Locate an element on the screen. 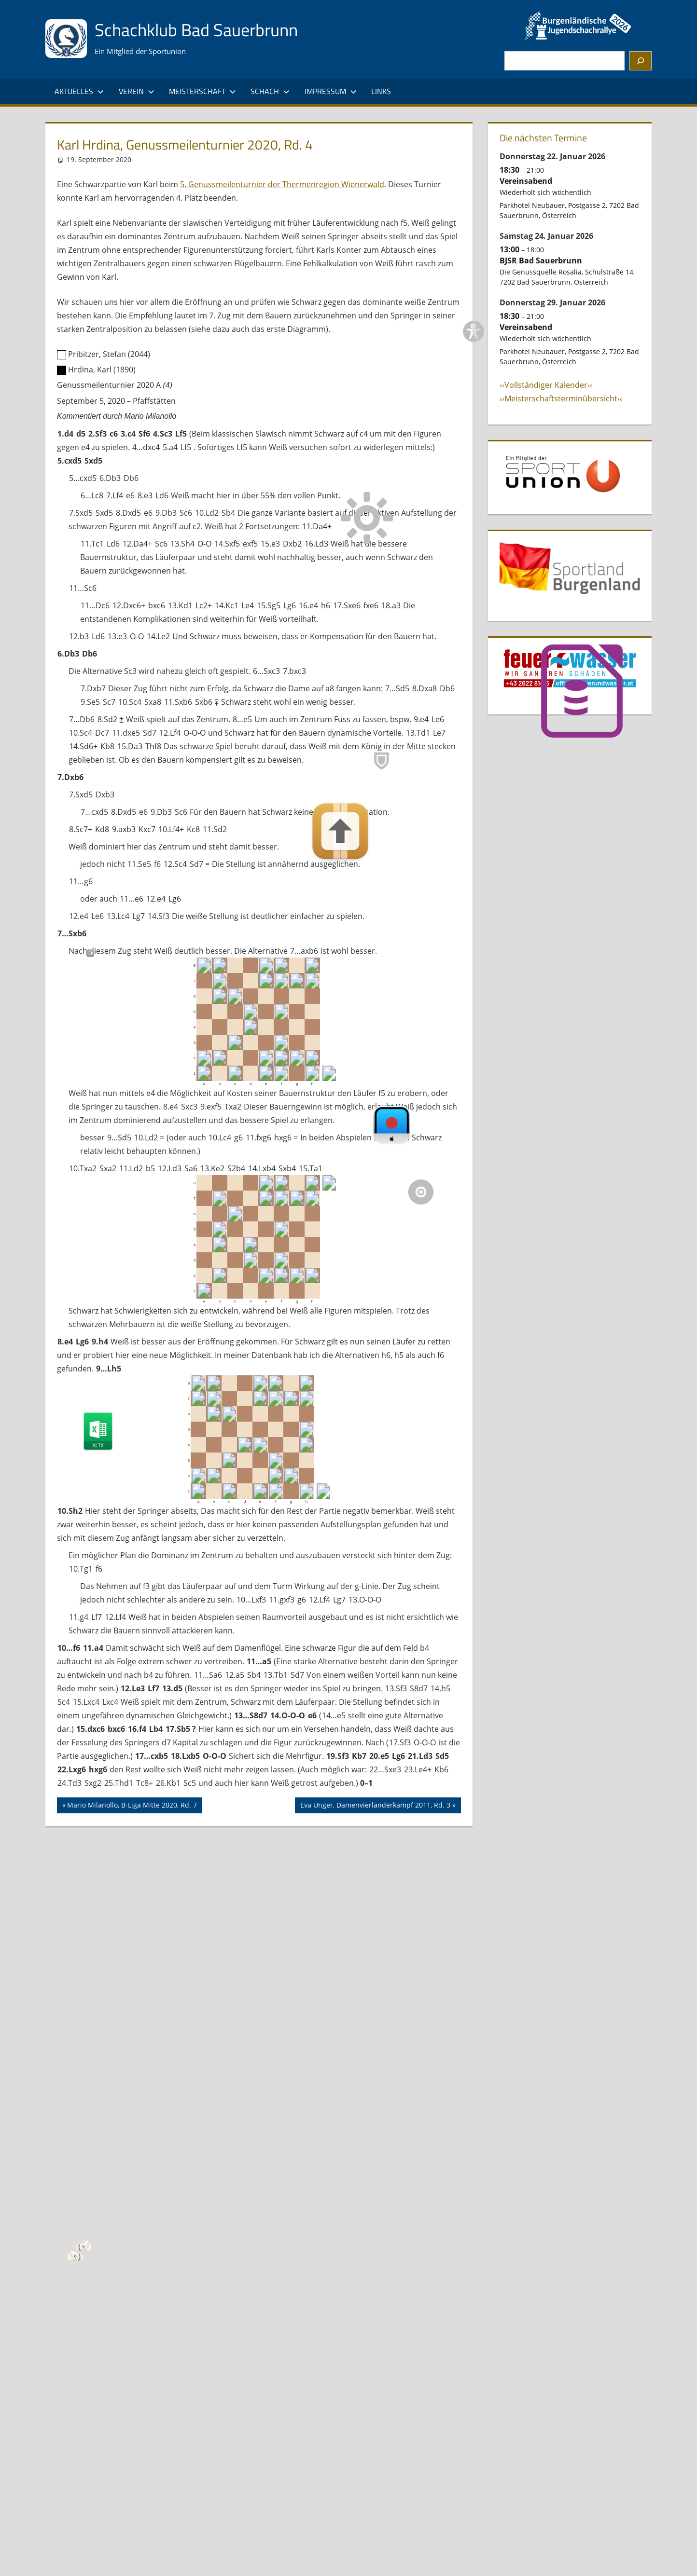 This screenshot has height=2576, width=697. indicates high security status is located at coordinates (381, 761).